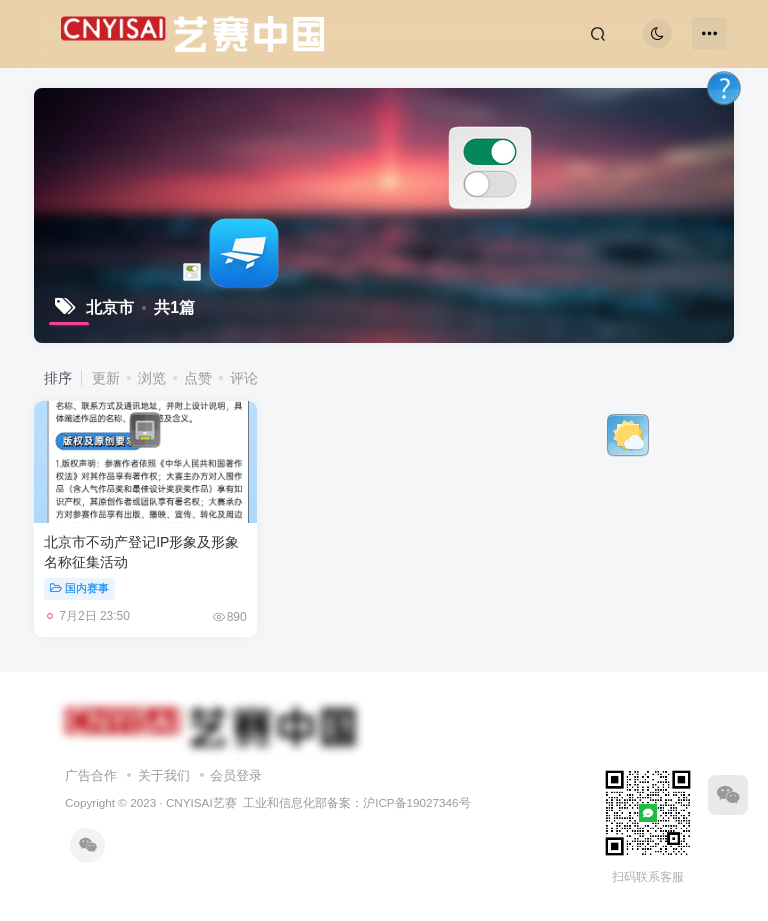 The width and height of the screenshot is (768, 921). I want to click on open system settings or preferences, so click(192, 272).